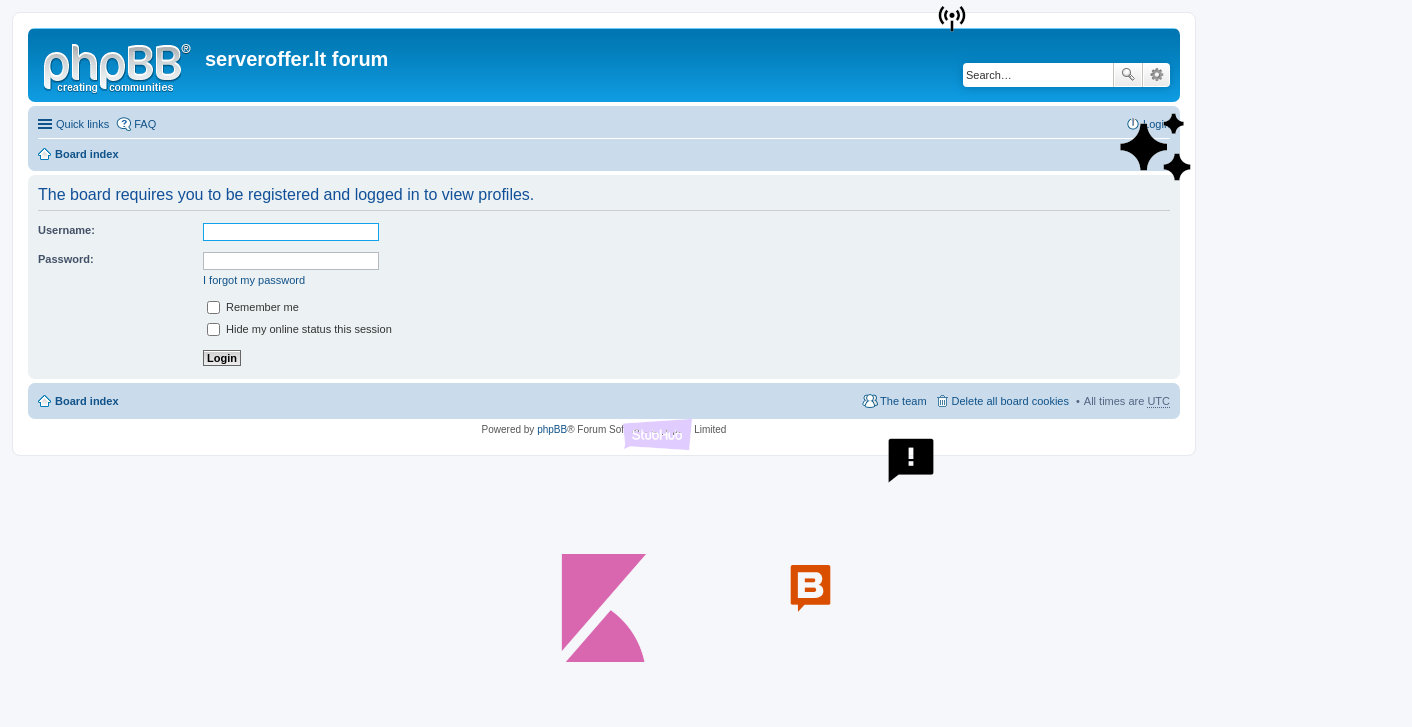 The width and height of the screenshot is (1412, 727). What do you see at coordinates (1157, 147) in the screenshot?
I see `indicates AI-generated or enhanced content` at bounding box center [1157, 147].